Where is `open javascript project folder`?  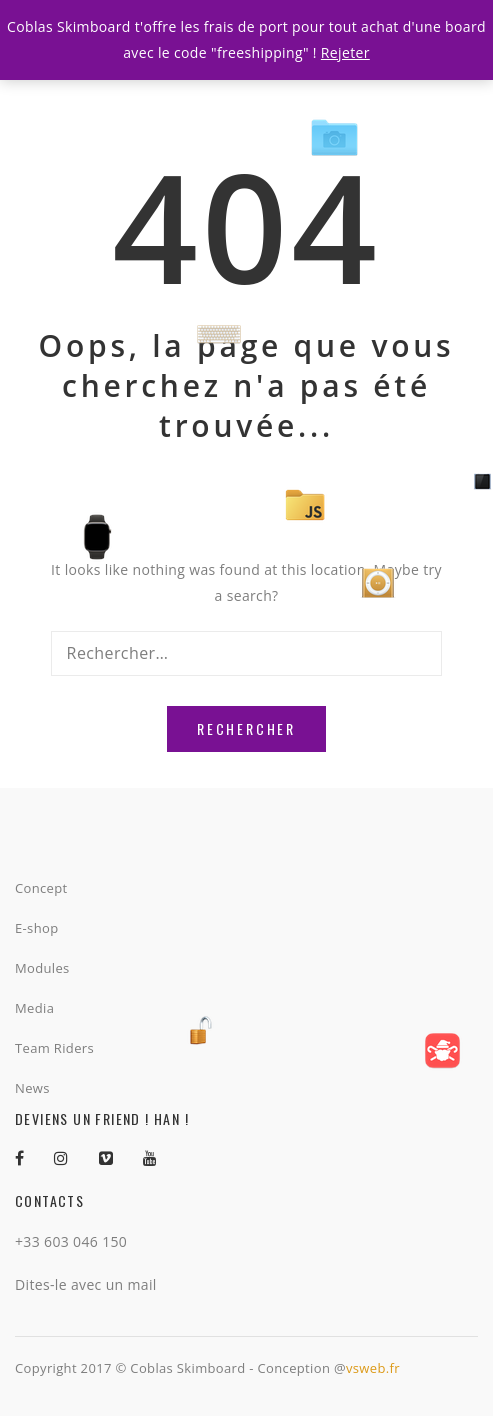
open javascript project folder is located at coordinates (305, 506).